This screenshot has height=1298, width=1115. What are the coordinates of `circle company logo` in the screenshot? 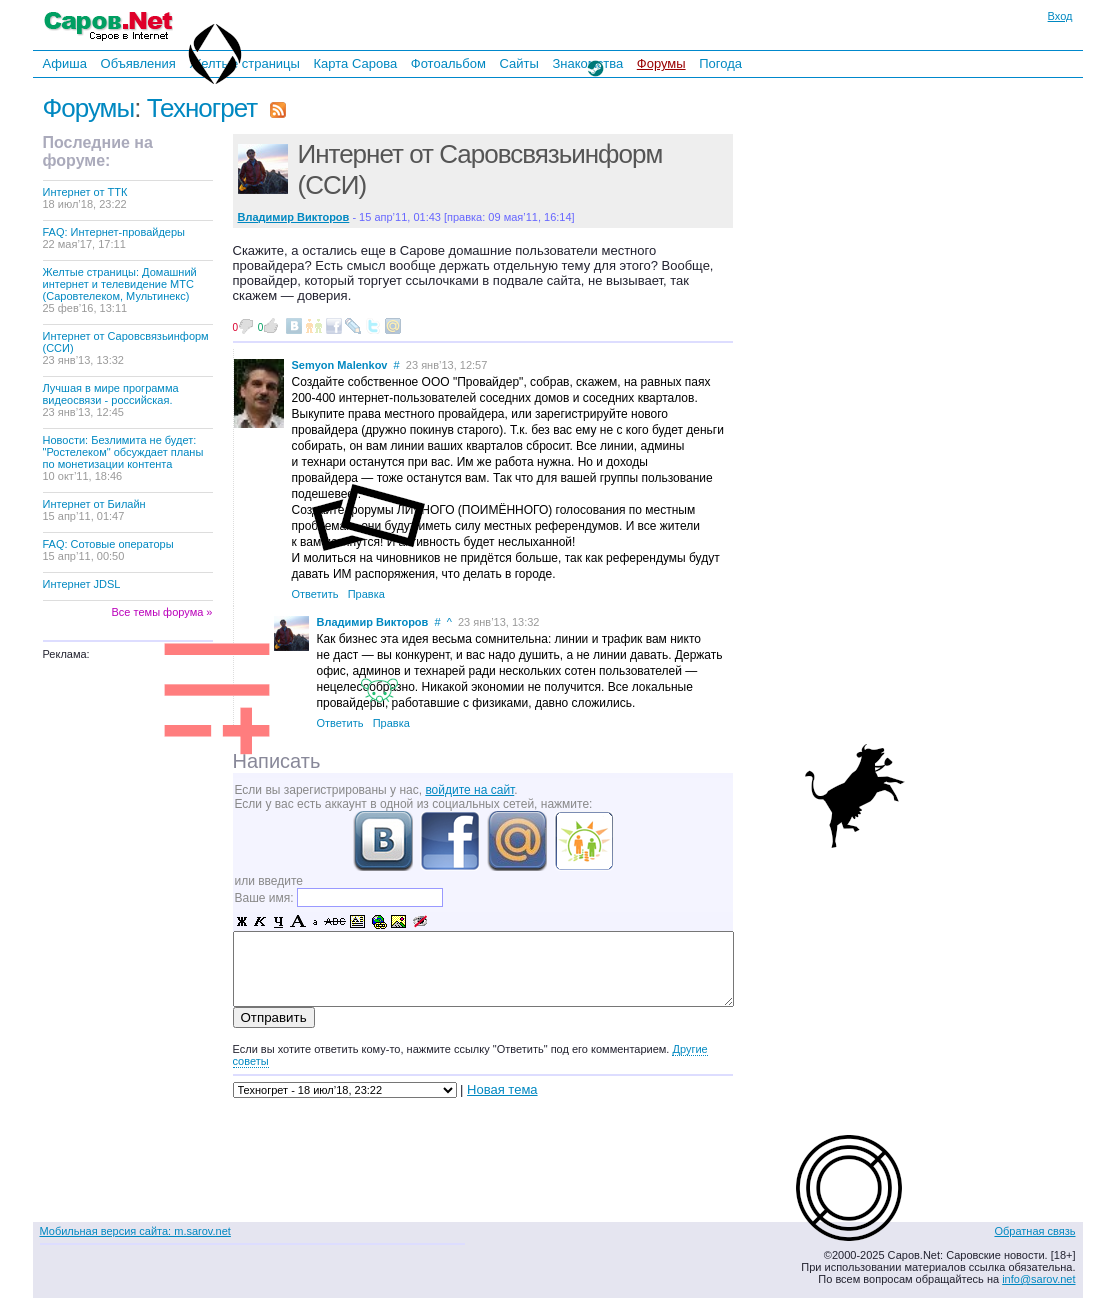 It's located at (849, 1188).